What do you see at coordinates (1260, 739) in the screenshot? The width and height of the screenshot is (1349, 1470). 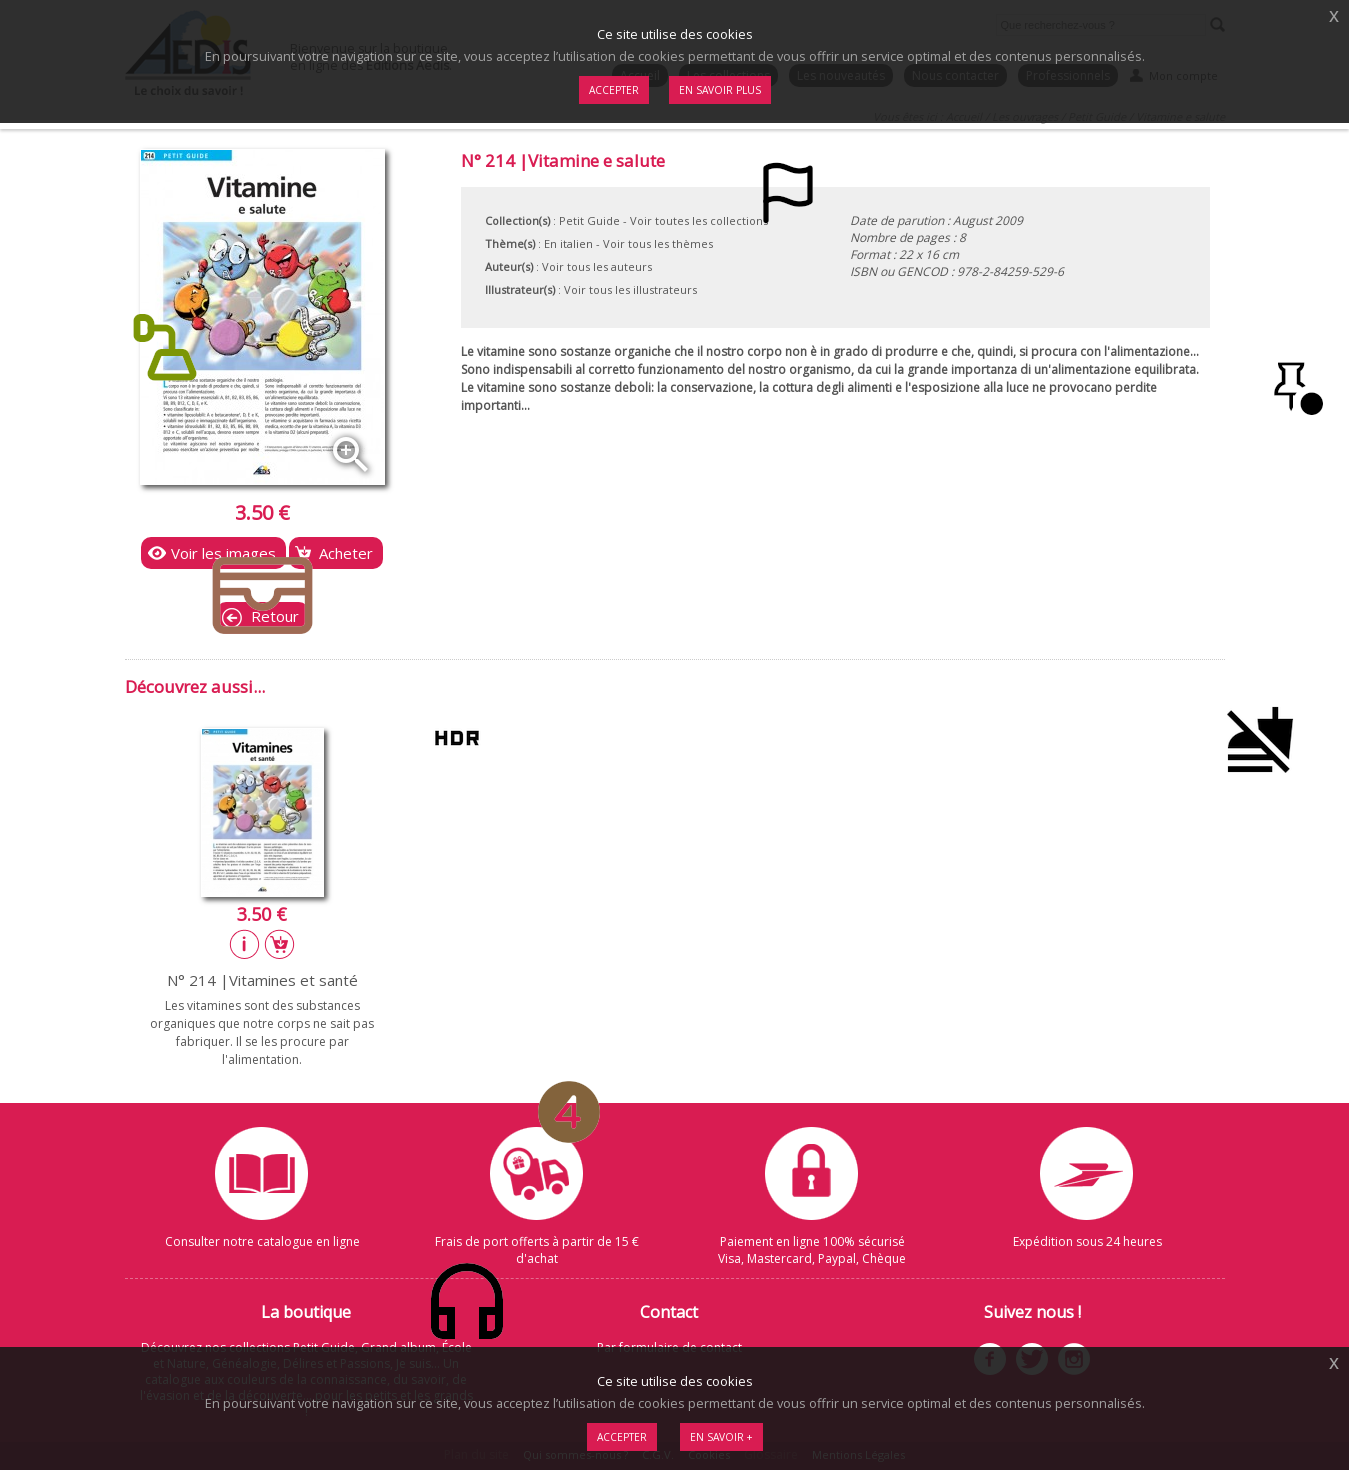 I see `indicates food is not allowed in this area` at bounding box center [1260, 739].